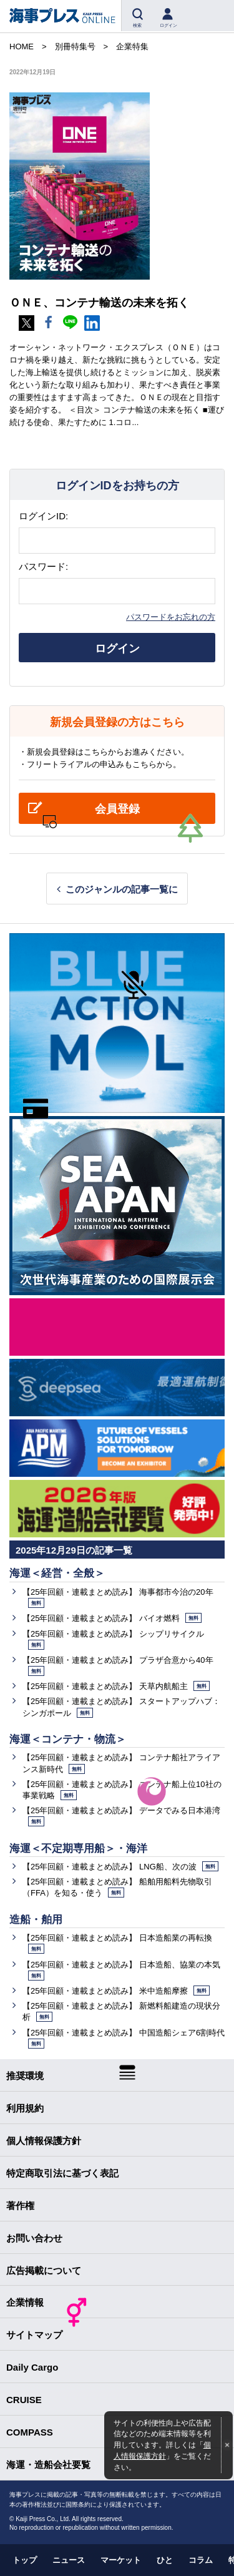 The width and height of the screenshot is (234, 2576). What do you see at coordinates (75, 2311) in the screenshot?
I see `select bigender identity option` at bounding box center [75, 2311].